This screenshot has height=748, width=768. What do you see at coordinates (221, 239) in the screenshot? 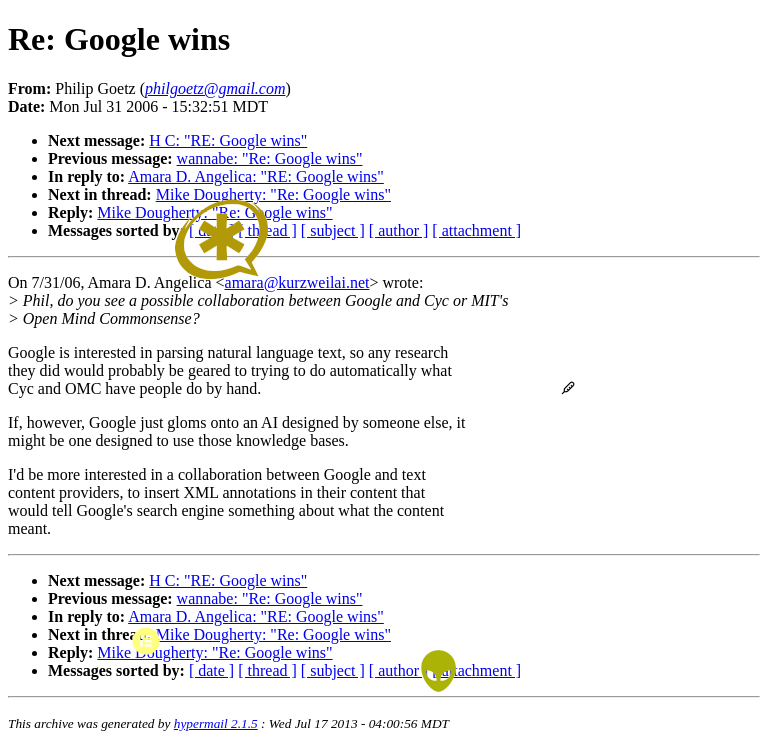
I see `asterisk open-source telephony platform logo` at bounding box center [221, 239].